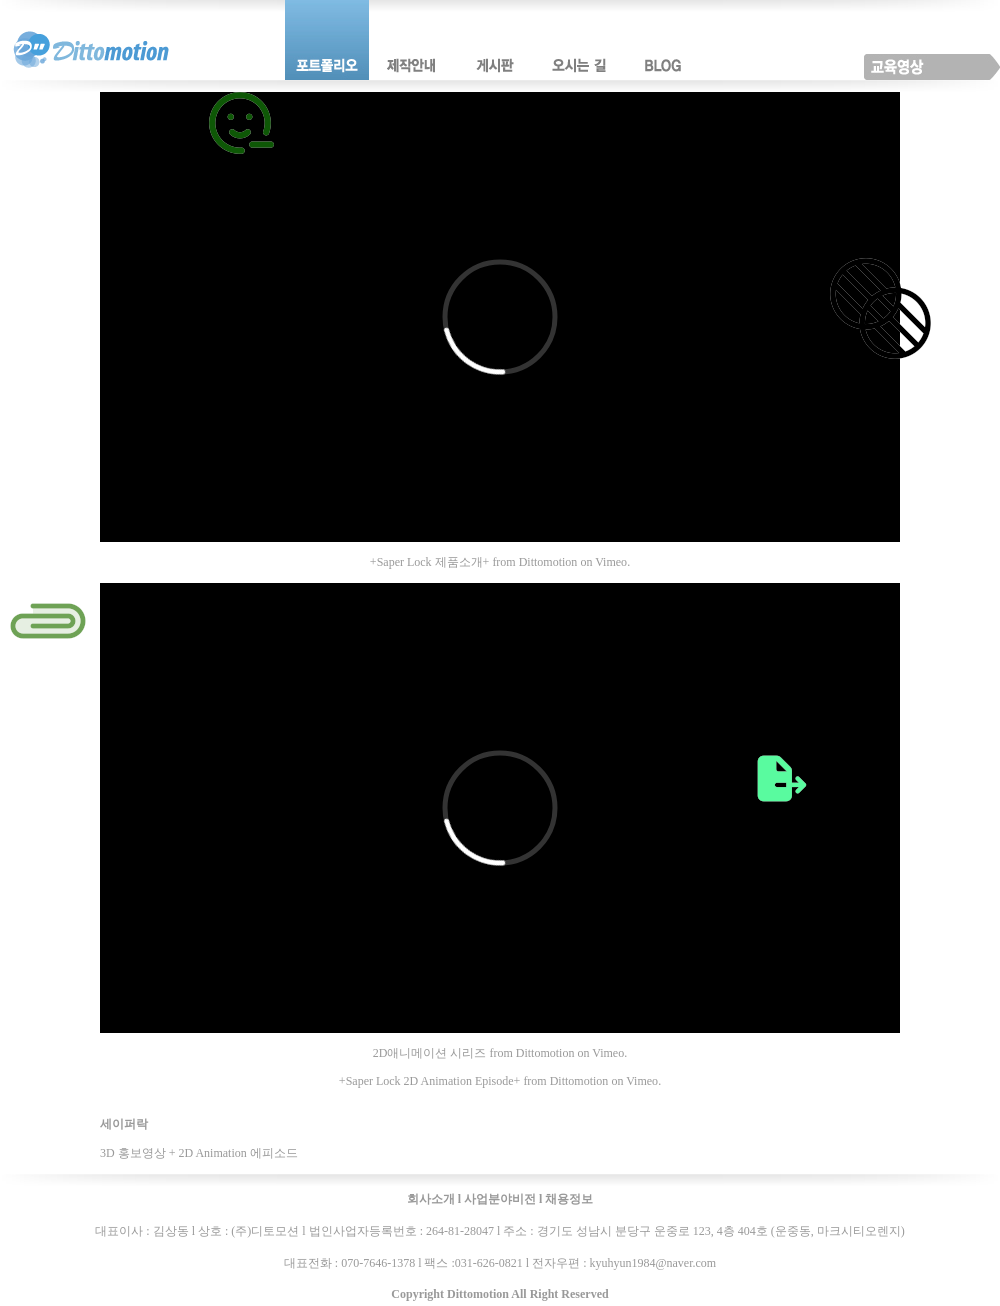 This screenshot has height=1306, width=1000. I want to click on attach a file to your message, so click(48, 621).